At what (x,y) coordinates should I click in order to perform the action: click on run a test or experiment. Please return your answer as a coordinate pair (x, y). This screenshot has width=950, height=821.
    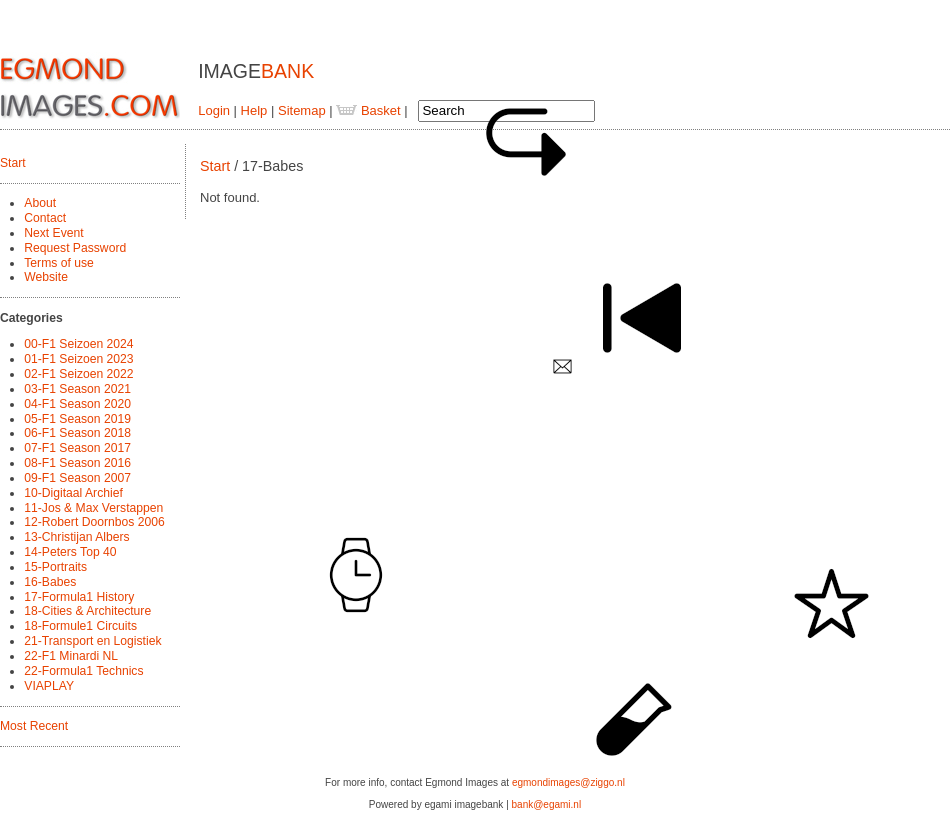
    Looking at the image, I should click on (632, 719).